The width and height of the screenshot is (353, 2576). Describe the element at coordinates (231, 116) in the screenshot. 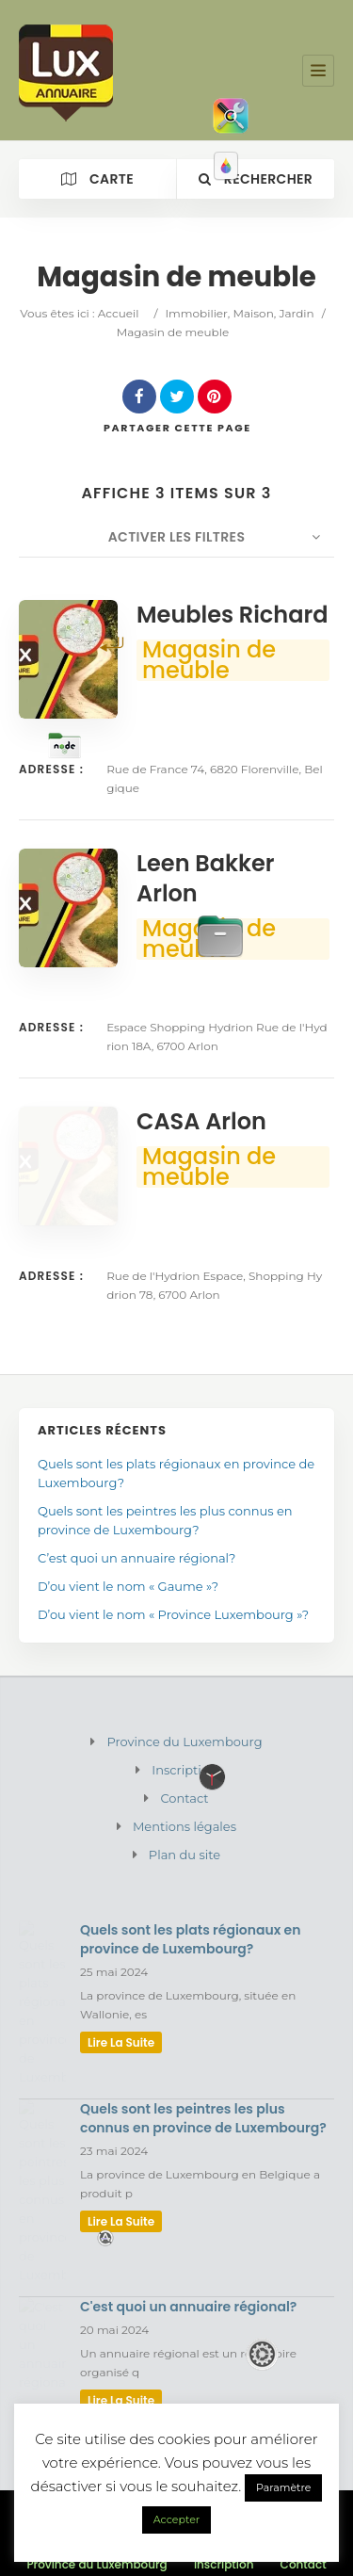

I see `open ColorSync Utility to manage color profiles` at that location.